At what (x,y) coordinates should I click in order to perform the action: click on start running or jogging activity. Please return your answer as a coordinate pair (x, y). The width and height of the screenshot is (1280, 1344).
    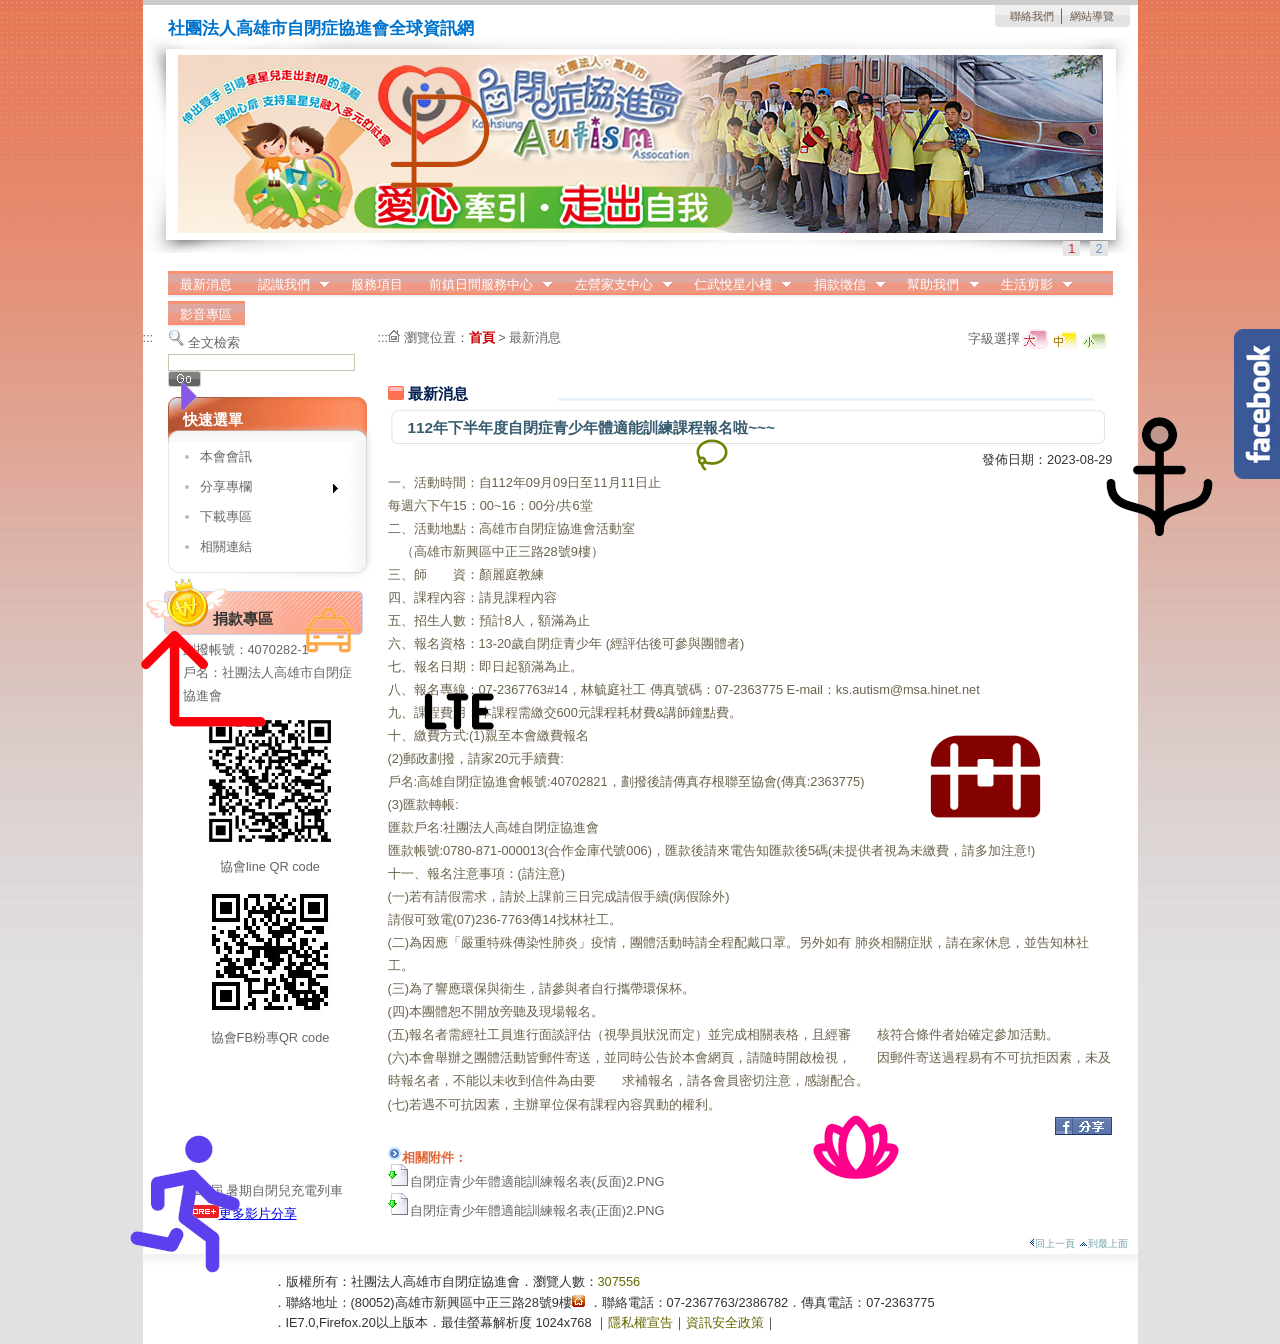
    Looking at the image, I should click on (192, 1204).